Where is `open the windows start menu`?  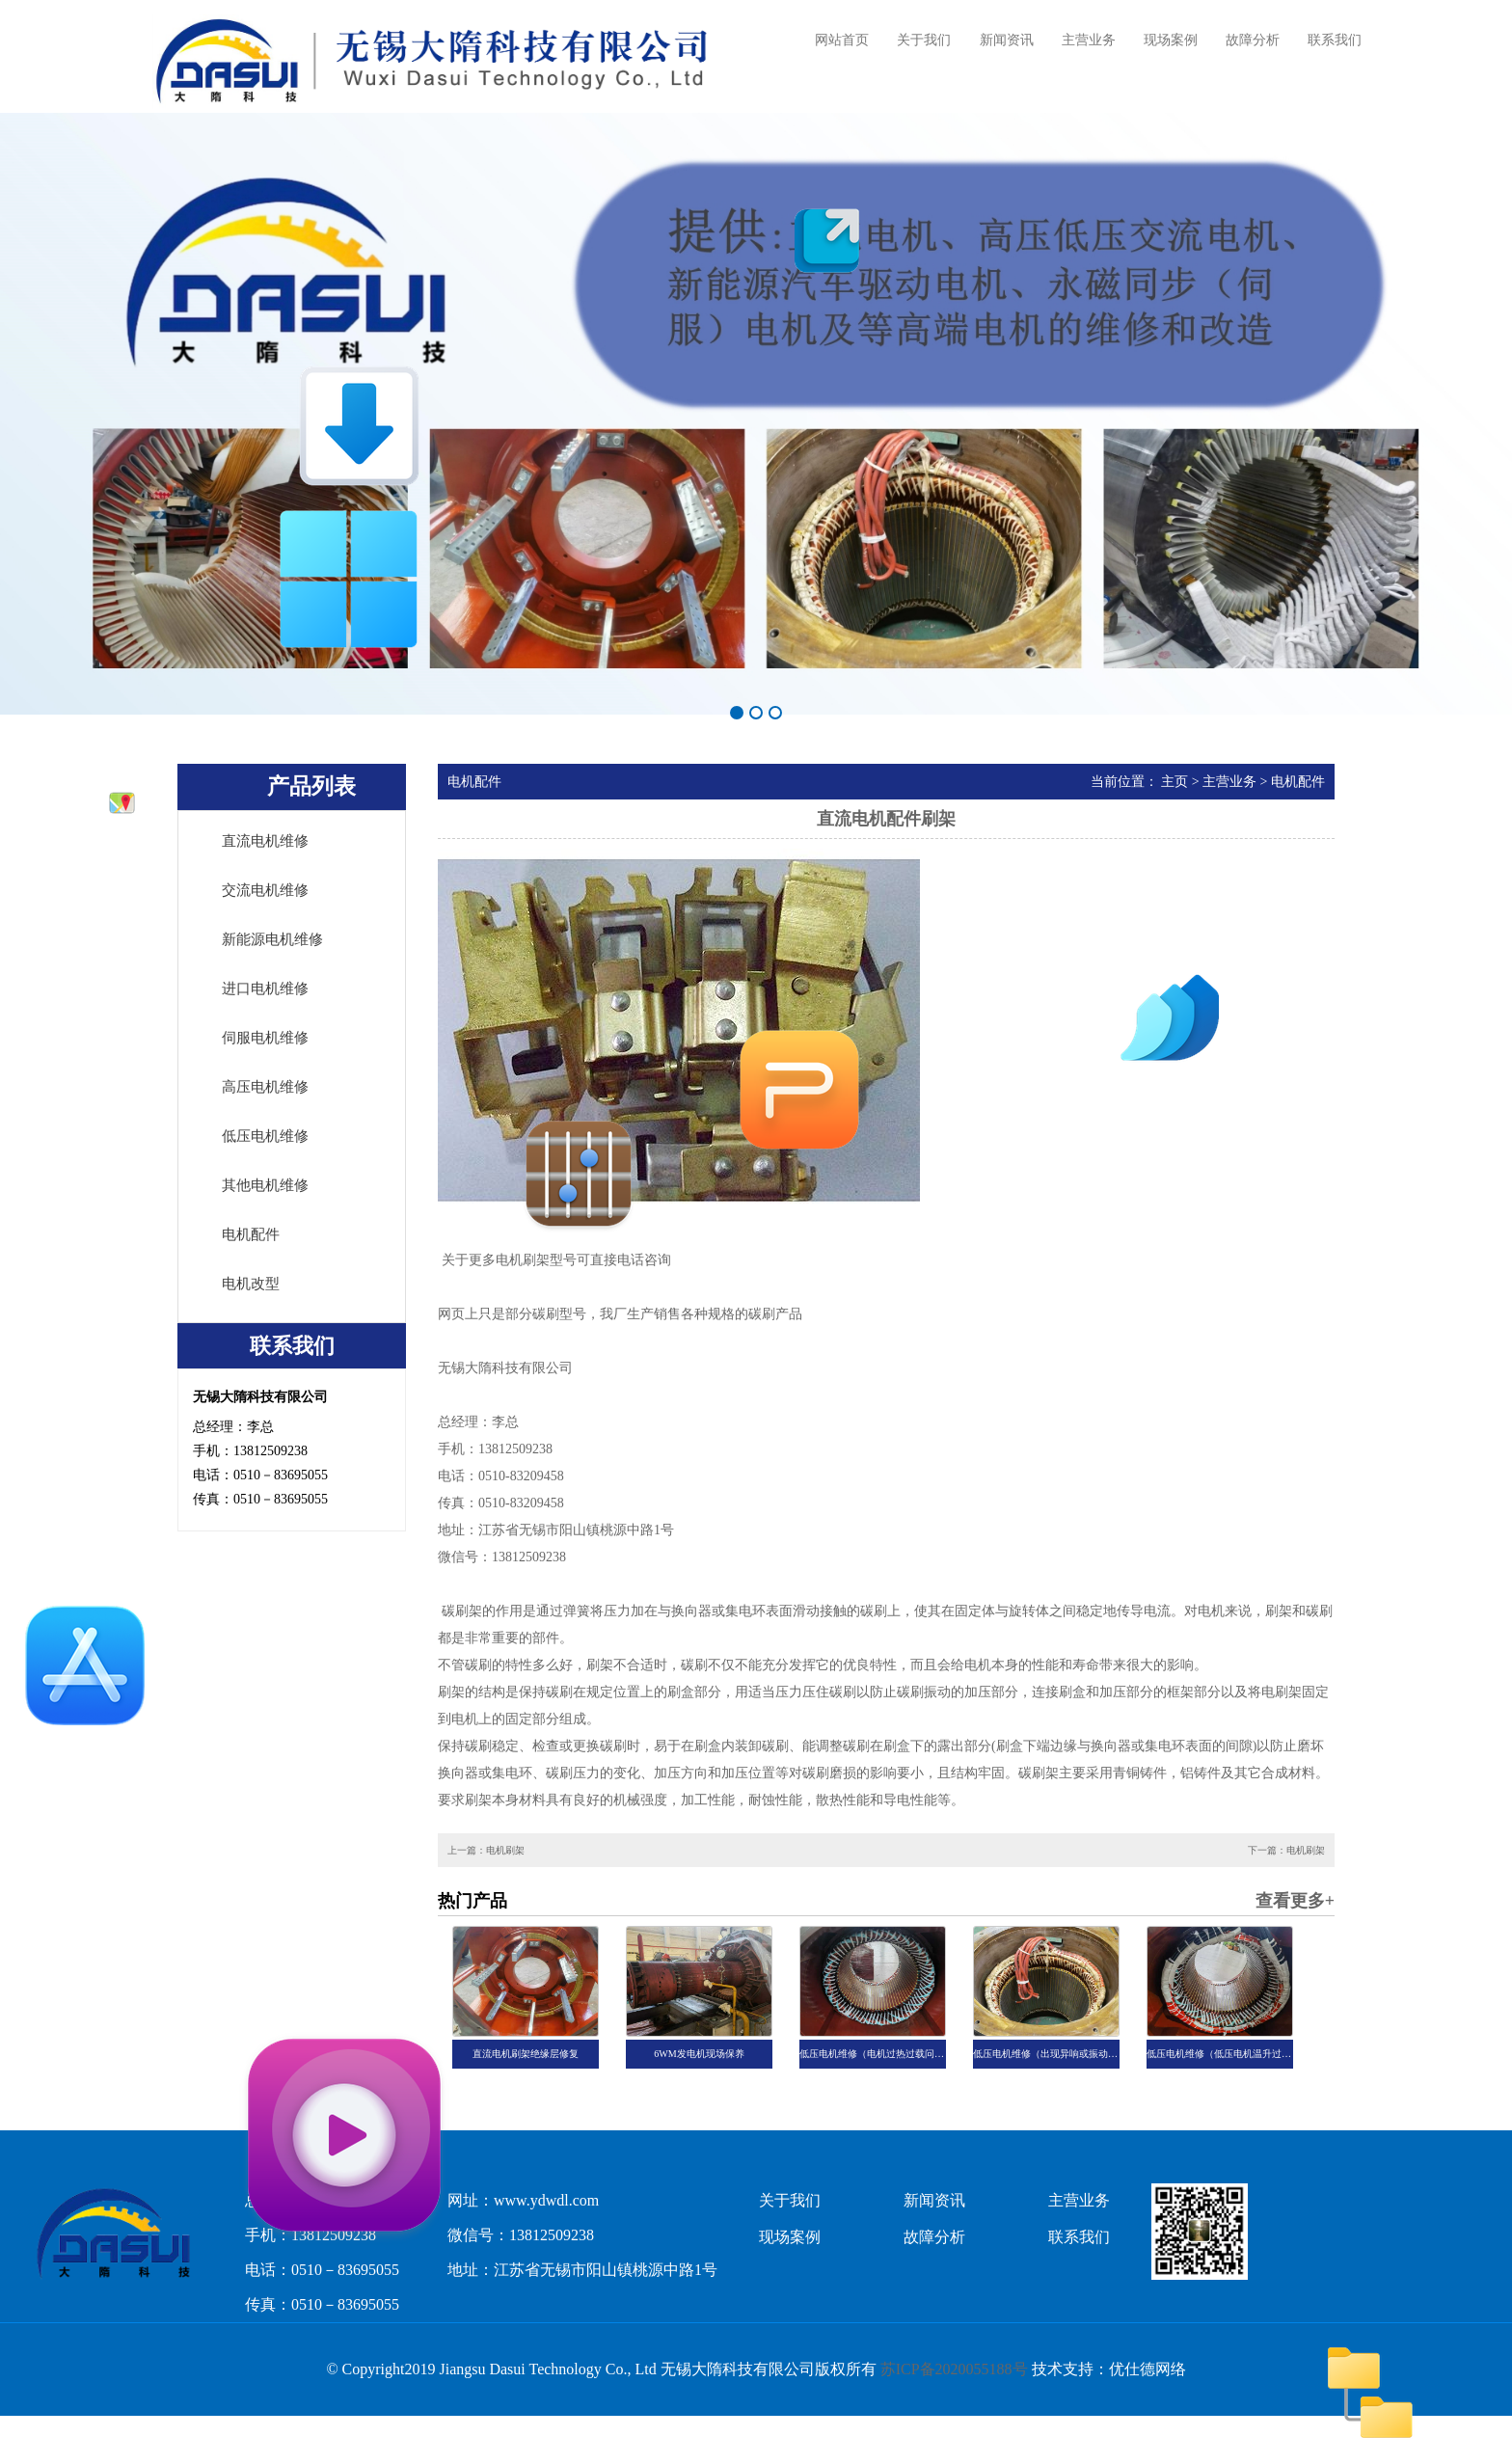
open the windows start menu is located at coordinates (348, 579).